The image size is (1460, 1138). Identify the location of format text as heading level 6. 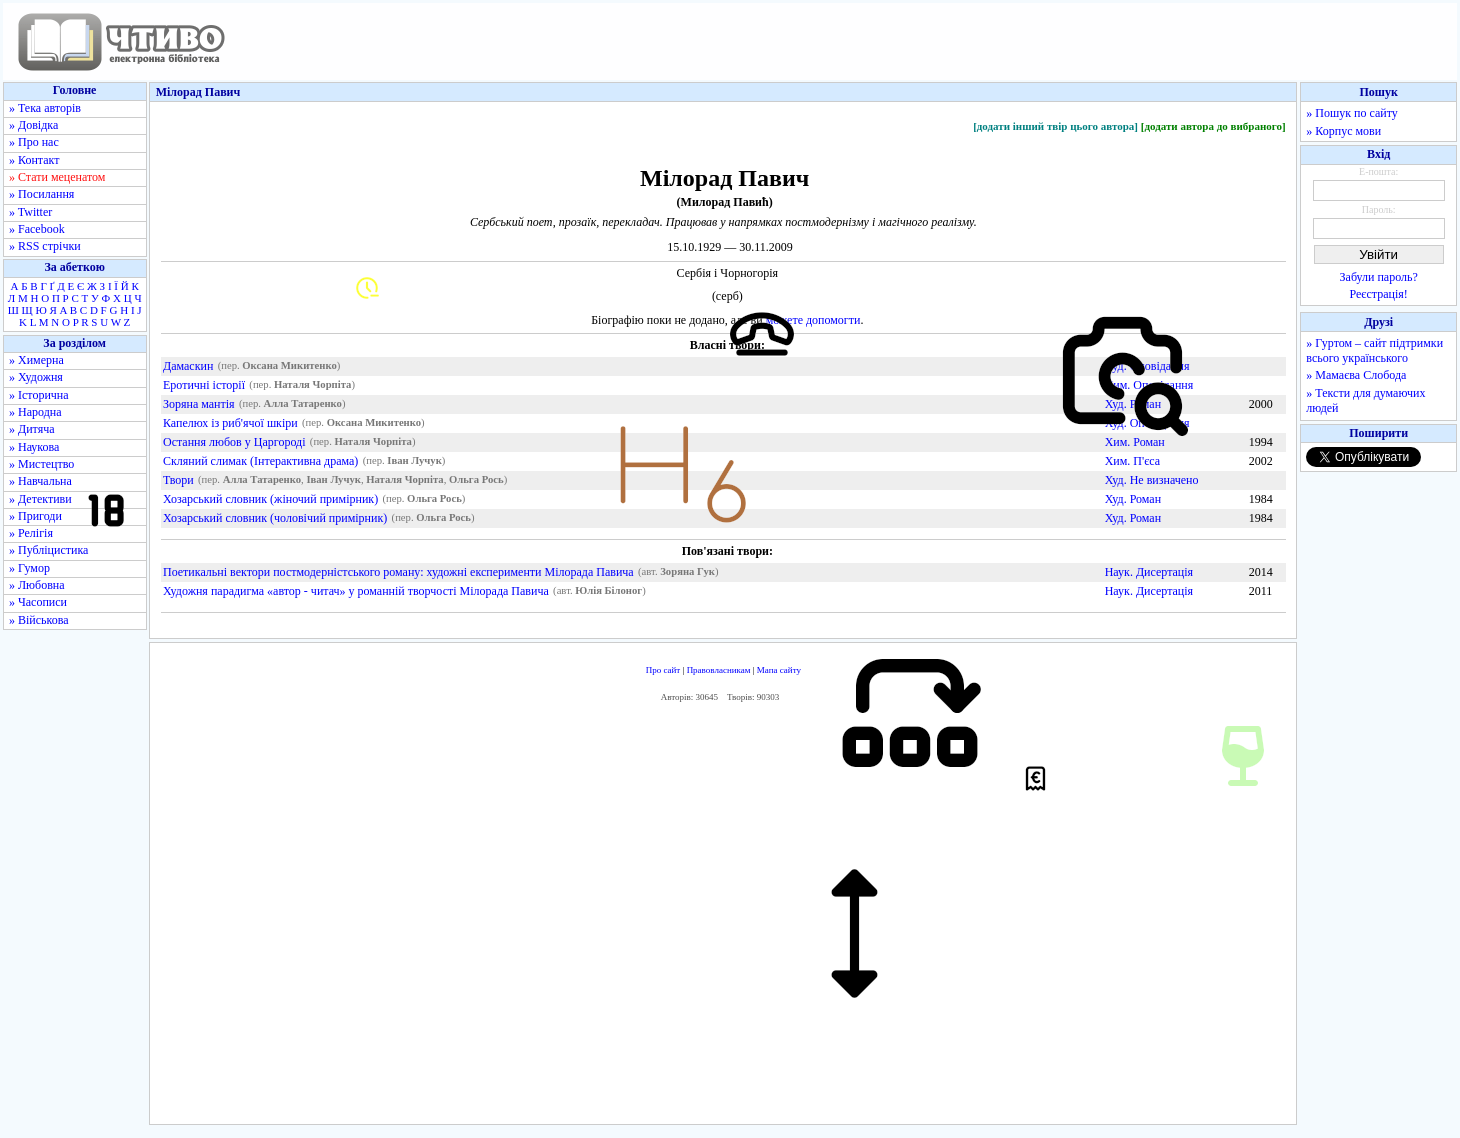
(676, 472).